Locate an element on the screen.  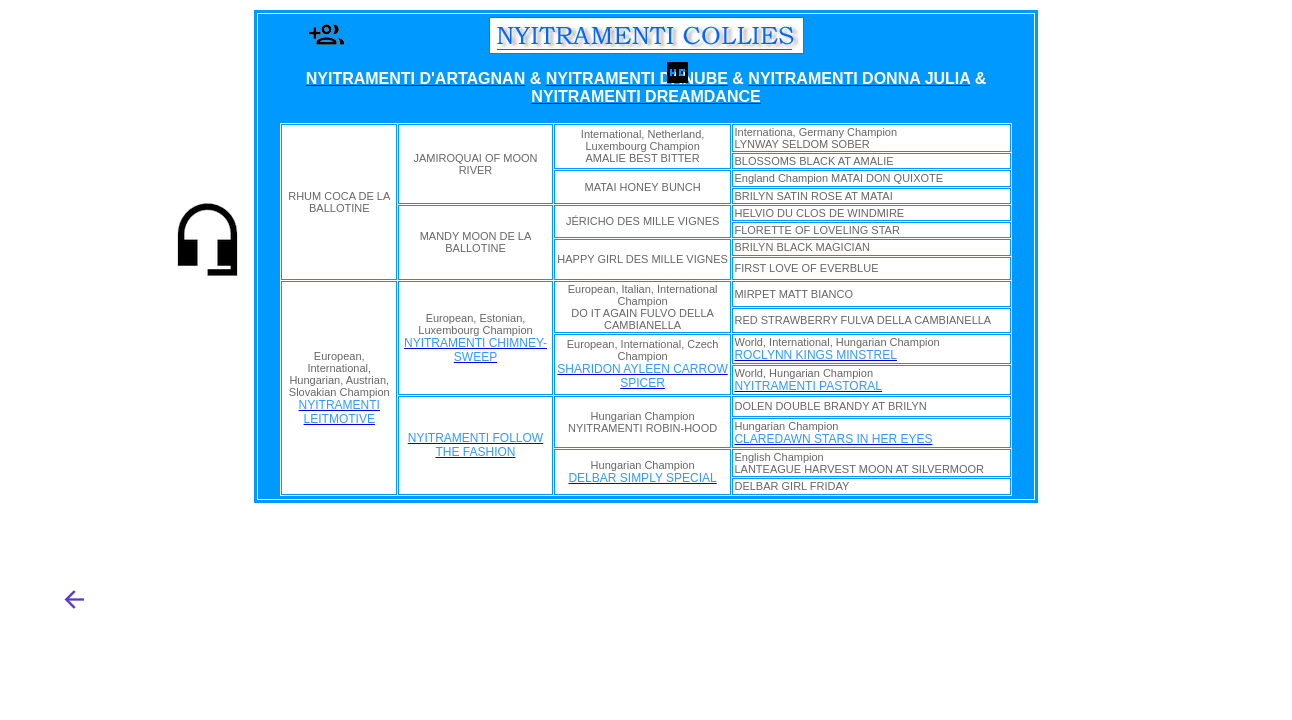
contact customer support is located at coordinates (207, 239).